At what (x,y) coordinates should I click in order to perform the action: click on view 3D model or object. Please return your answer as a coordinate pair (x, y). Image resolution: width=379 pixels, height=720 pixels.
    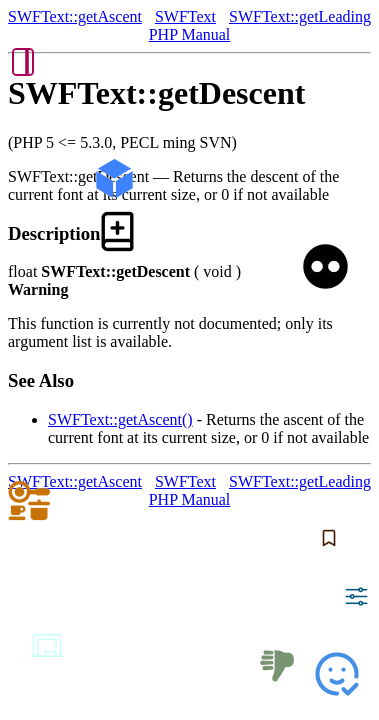
    Looking at the image, I should click on (114, 178).